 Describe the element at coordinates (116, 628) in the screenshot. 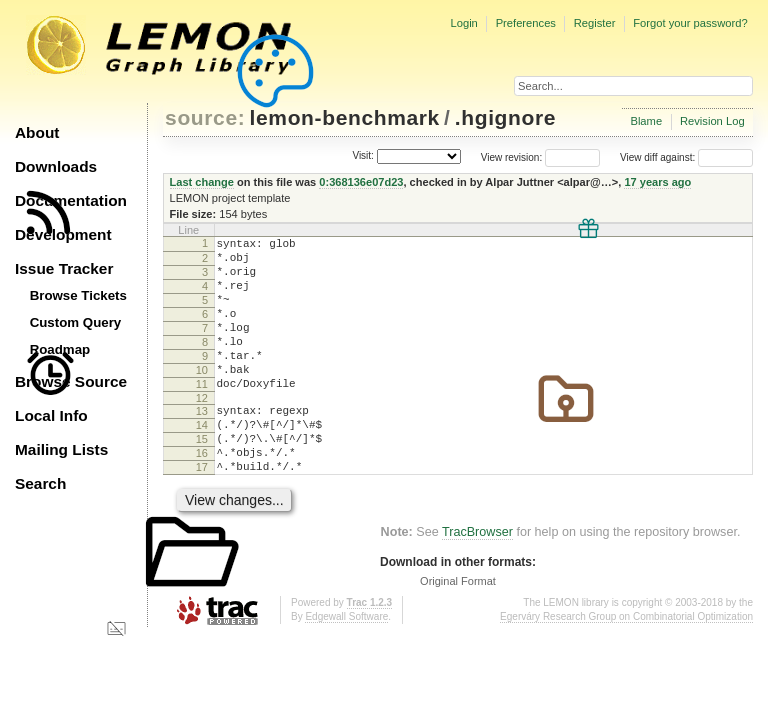

I see `disable subtitles or closed captions` at that location.